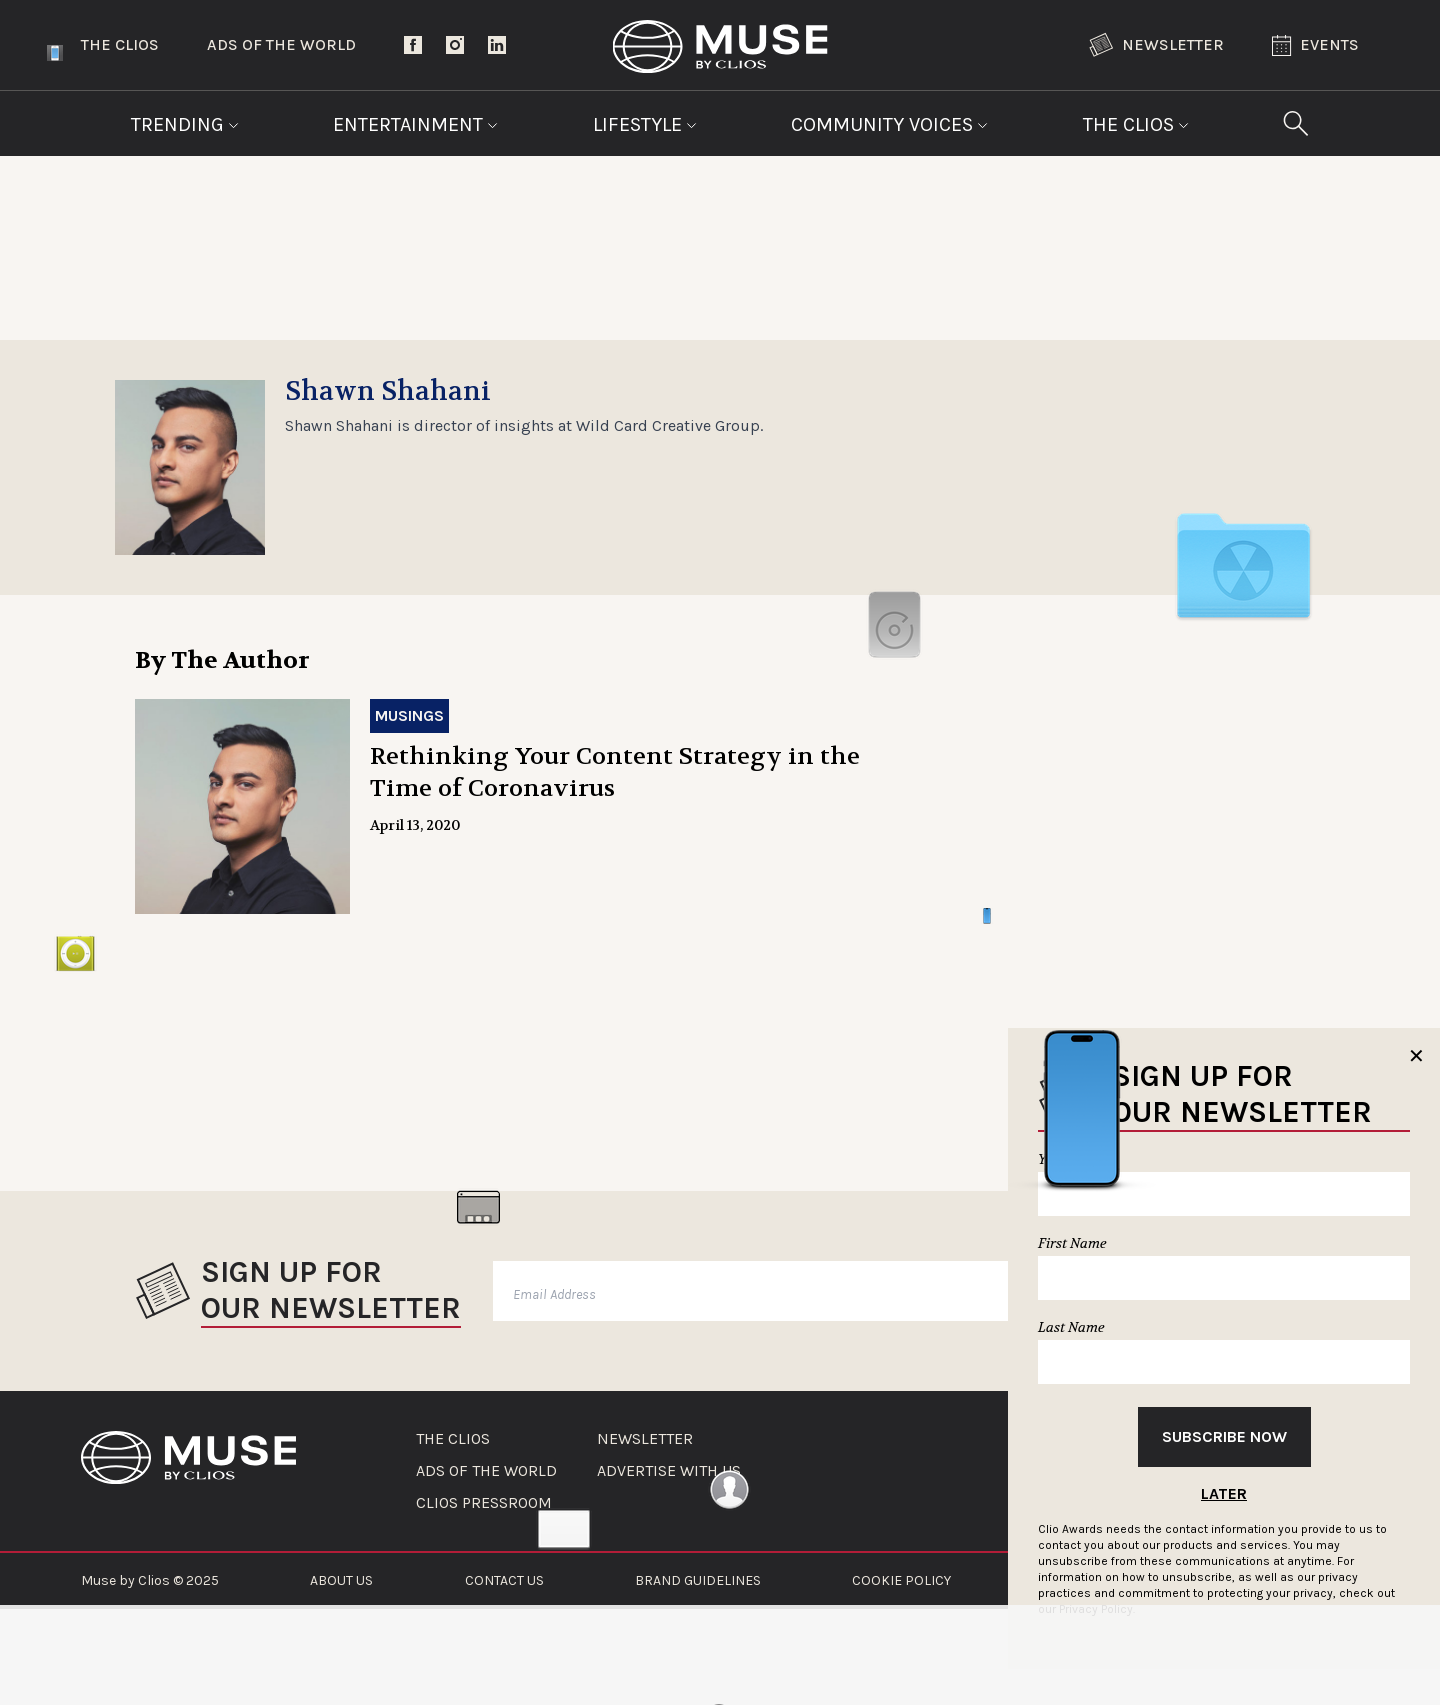 The width and height of the screenshot is (1440, 1705). What do you see at coordinates (987, 916) in the screenshot?
I see `indicates a connected iPhone device` at bounding box center [987, 916].